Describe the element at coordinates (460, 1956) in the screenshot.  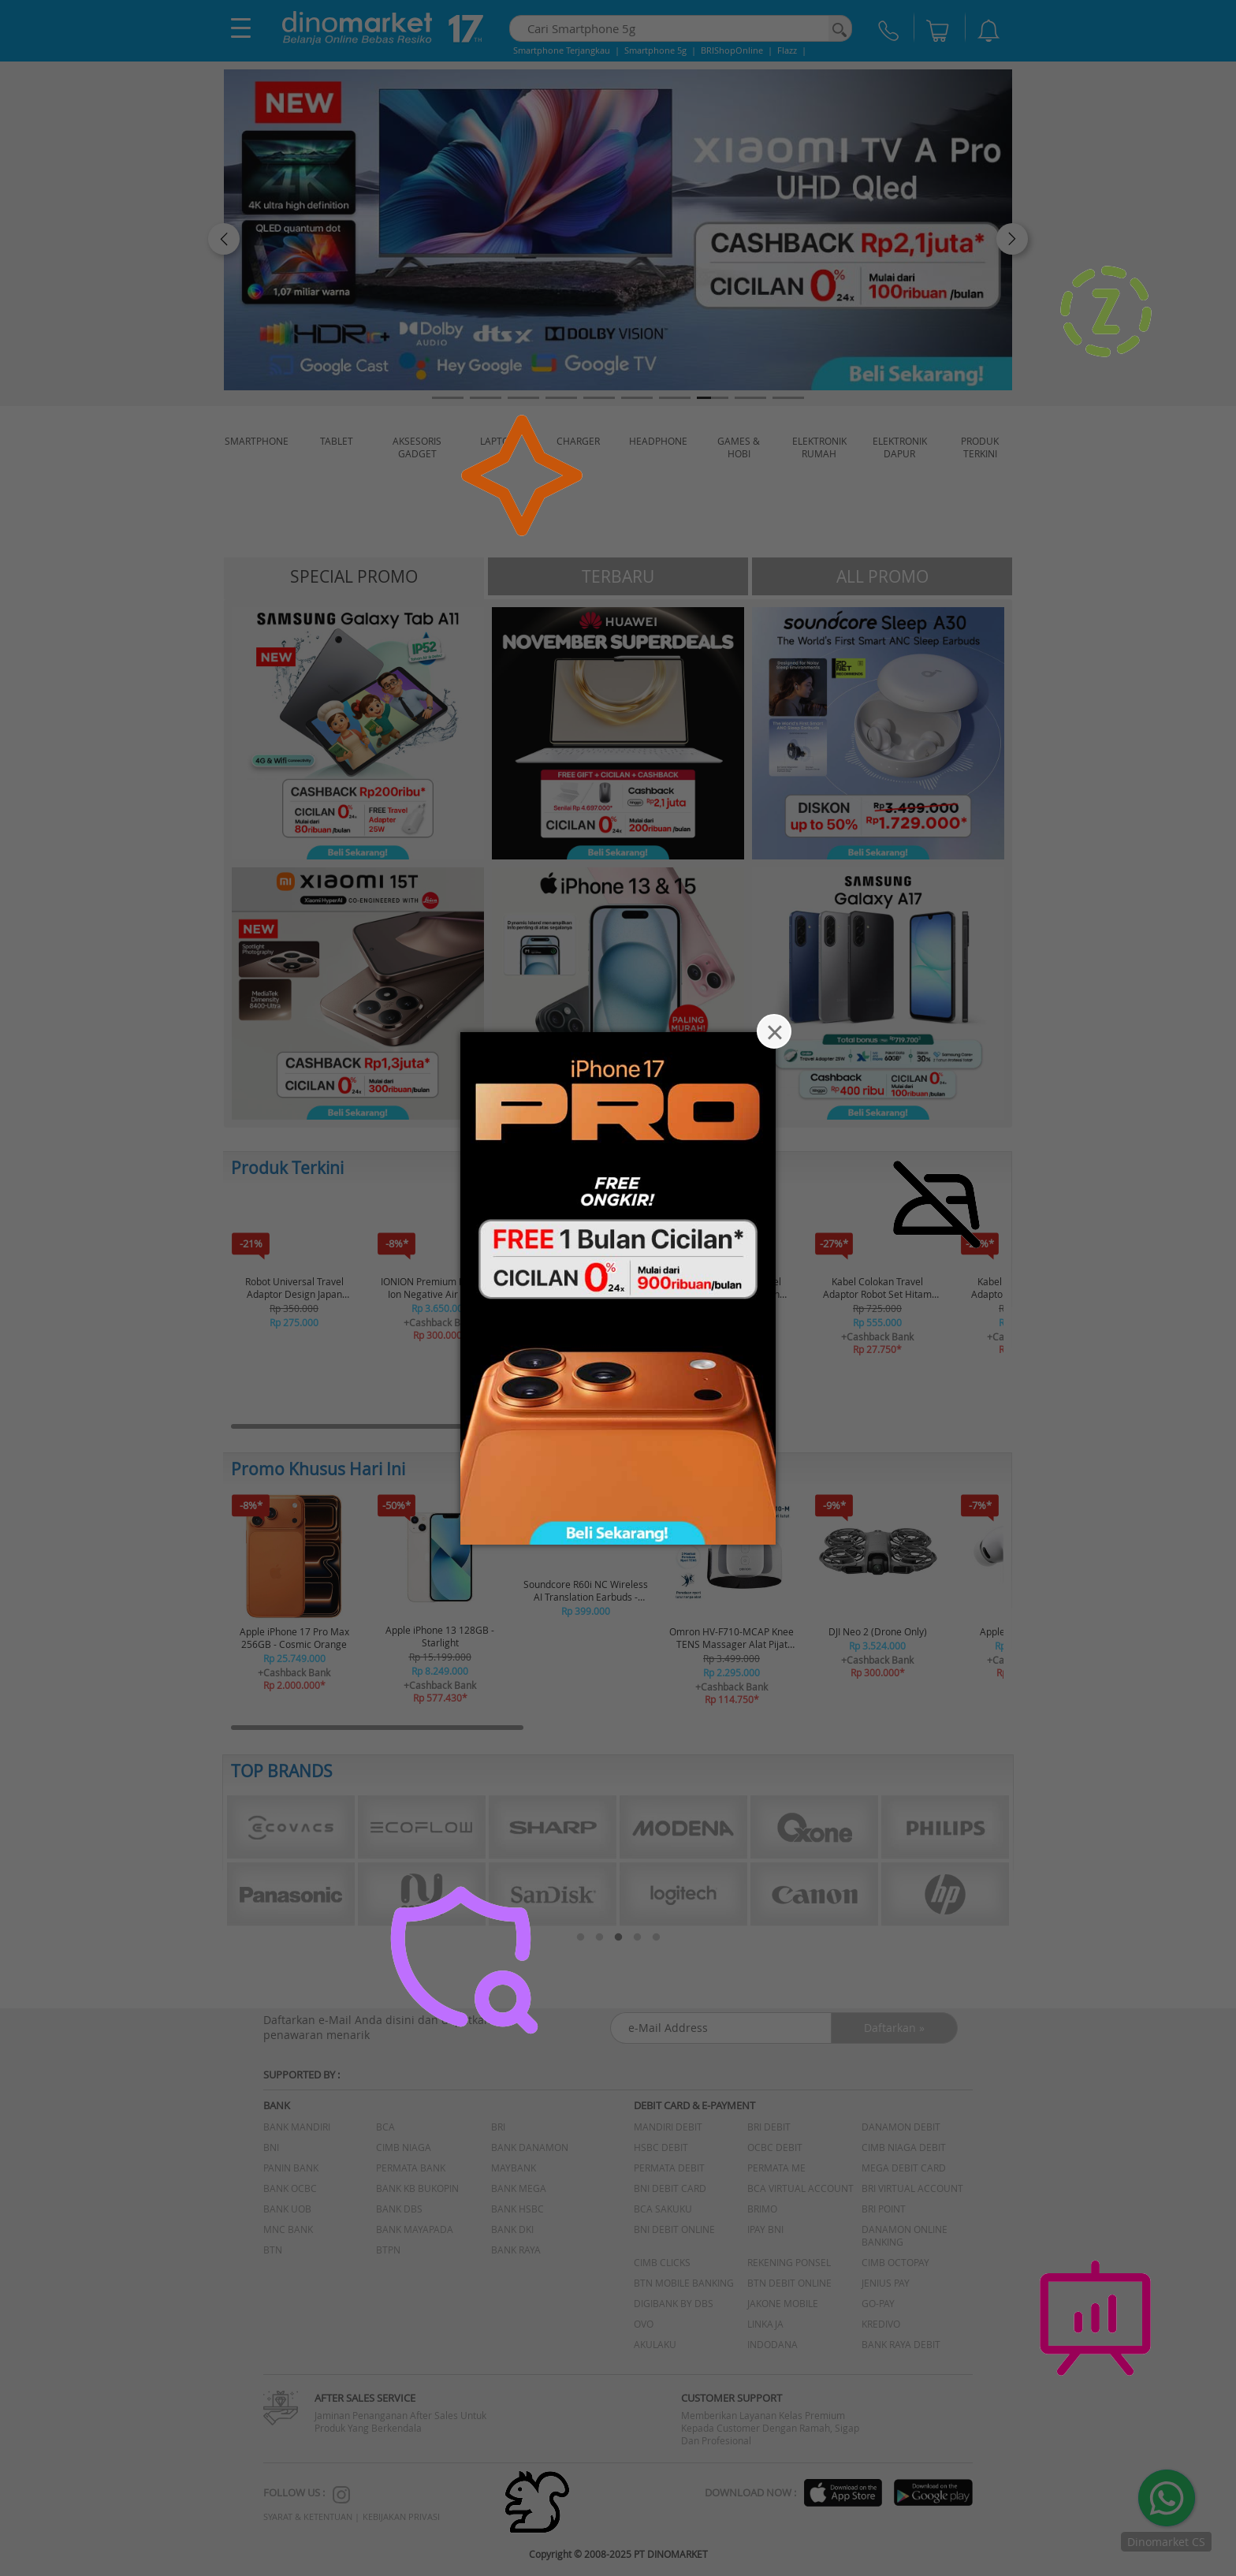
I see `search security settings` at that location.